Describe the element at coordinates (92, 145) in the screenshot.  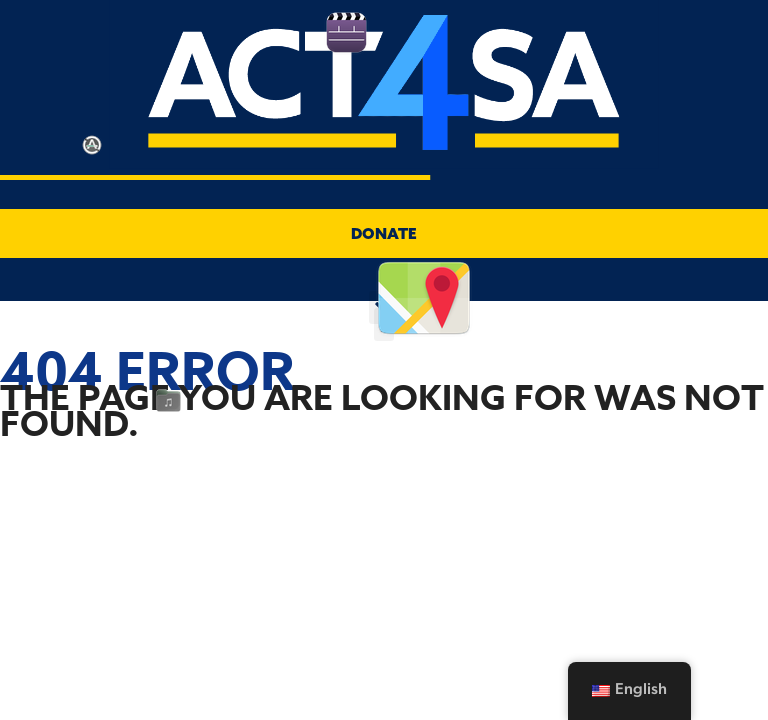
I see `check for available software updates` at that location.